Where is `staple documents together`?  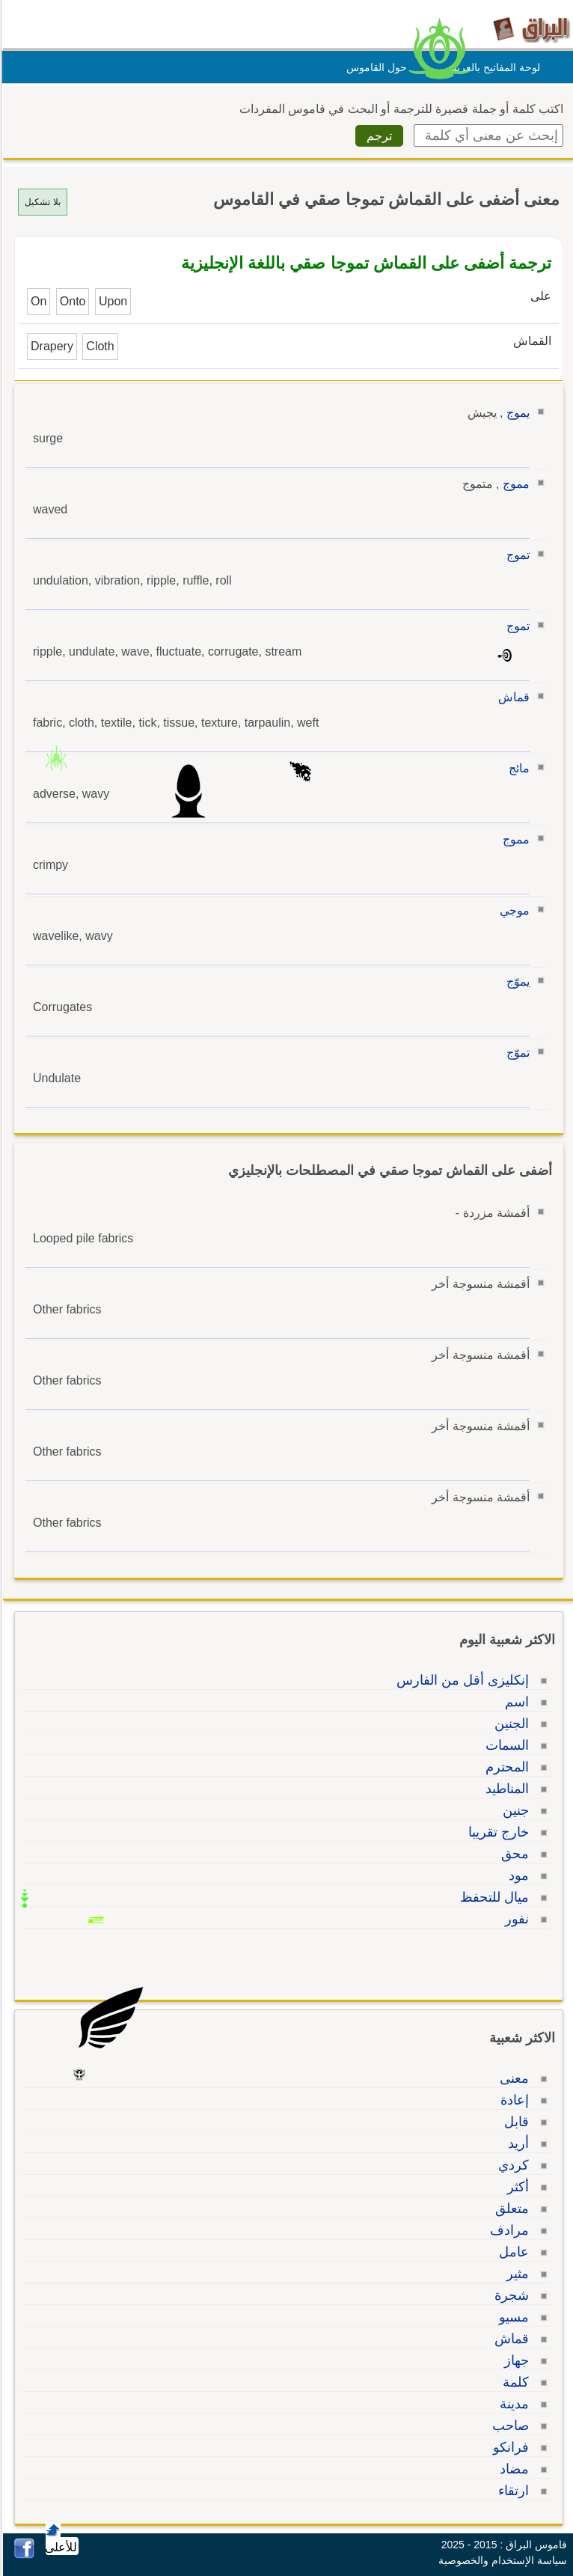 staple documents together is located at coordinates (96, 1918).